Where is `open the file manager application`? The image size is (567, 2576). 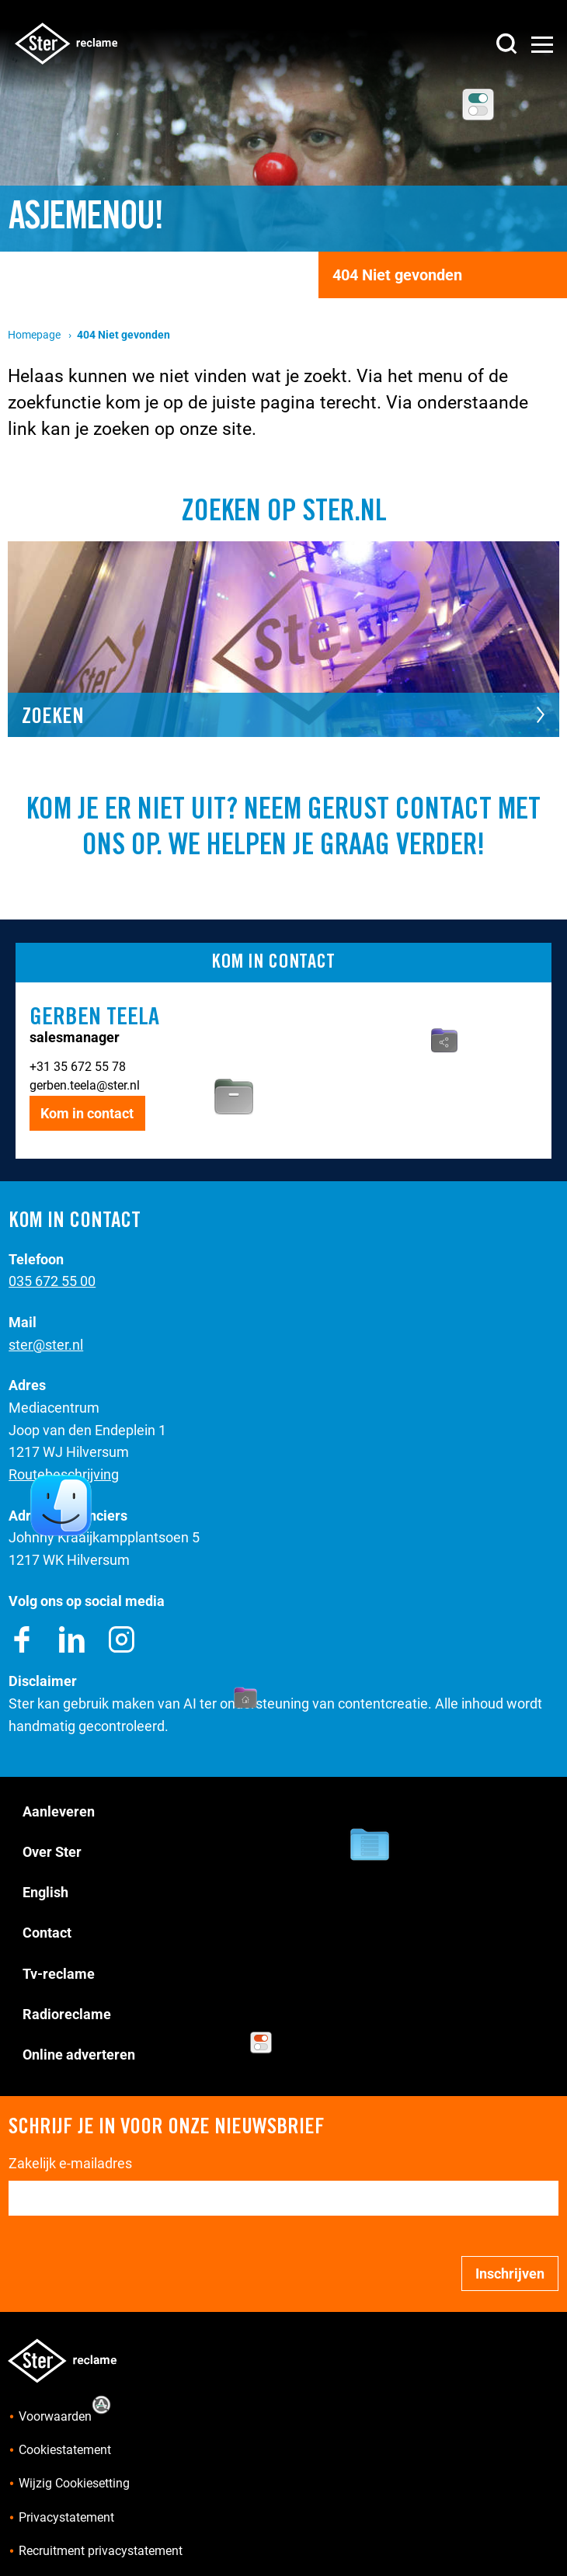
open the file manager application is located at coordinates (234, 1097).